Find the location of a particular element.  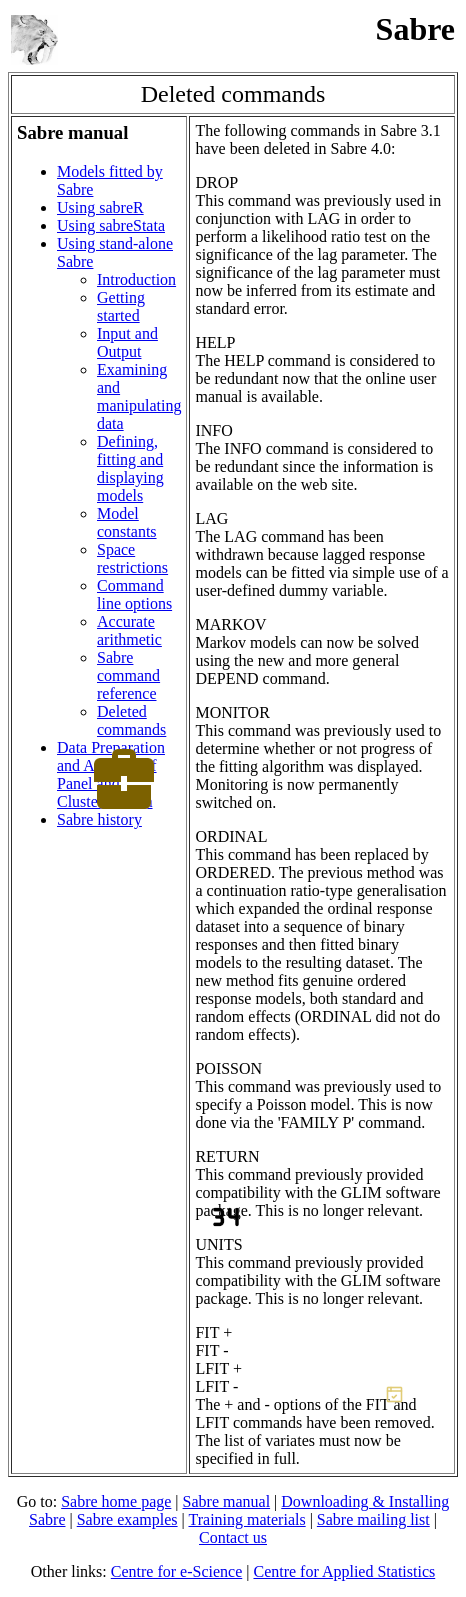

view your portfolio or work samples is located at coordinates (124, 779).